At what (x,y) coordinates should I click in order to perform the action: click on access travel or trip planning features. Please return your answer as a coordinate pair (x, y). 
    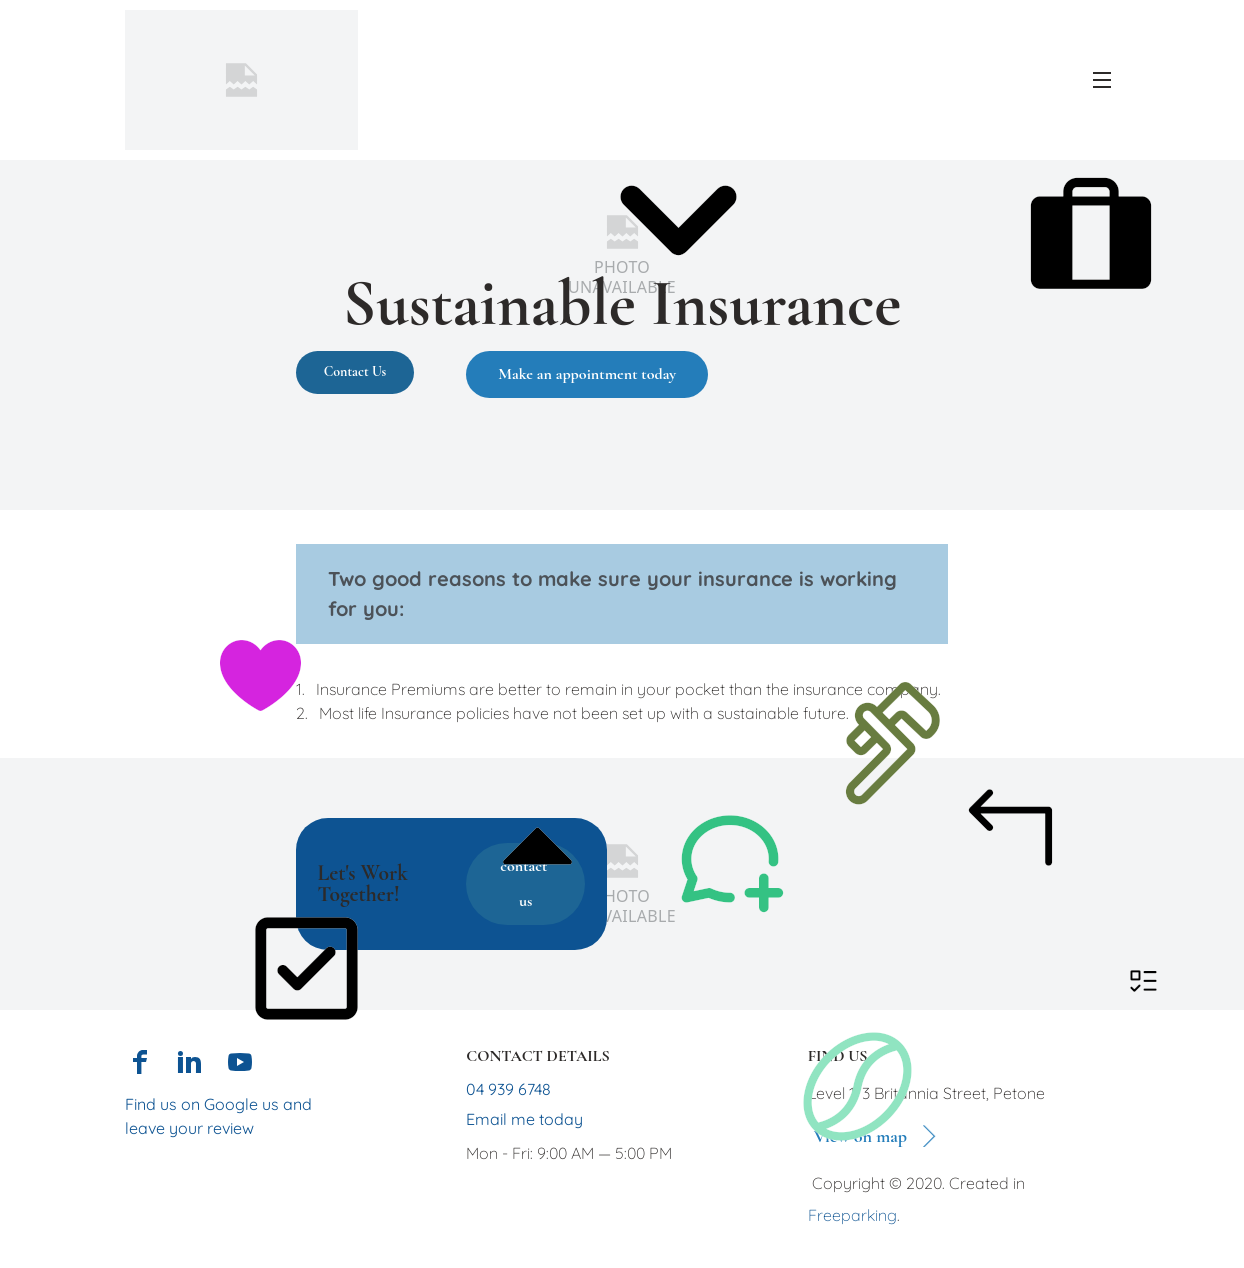
    Looking at the image, I should click on (1091, 238).